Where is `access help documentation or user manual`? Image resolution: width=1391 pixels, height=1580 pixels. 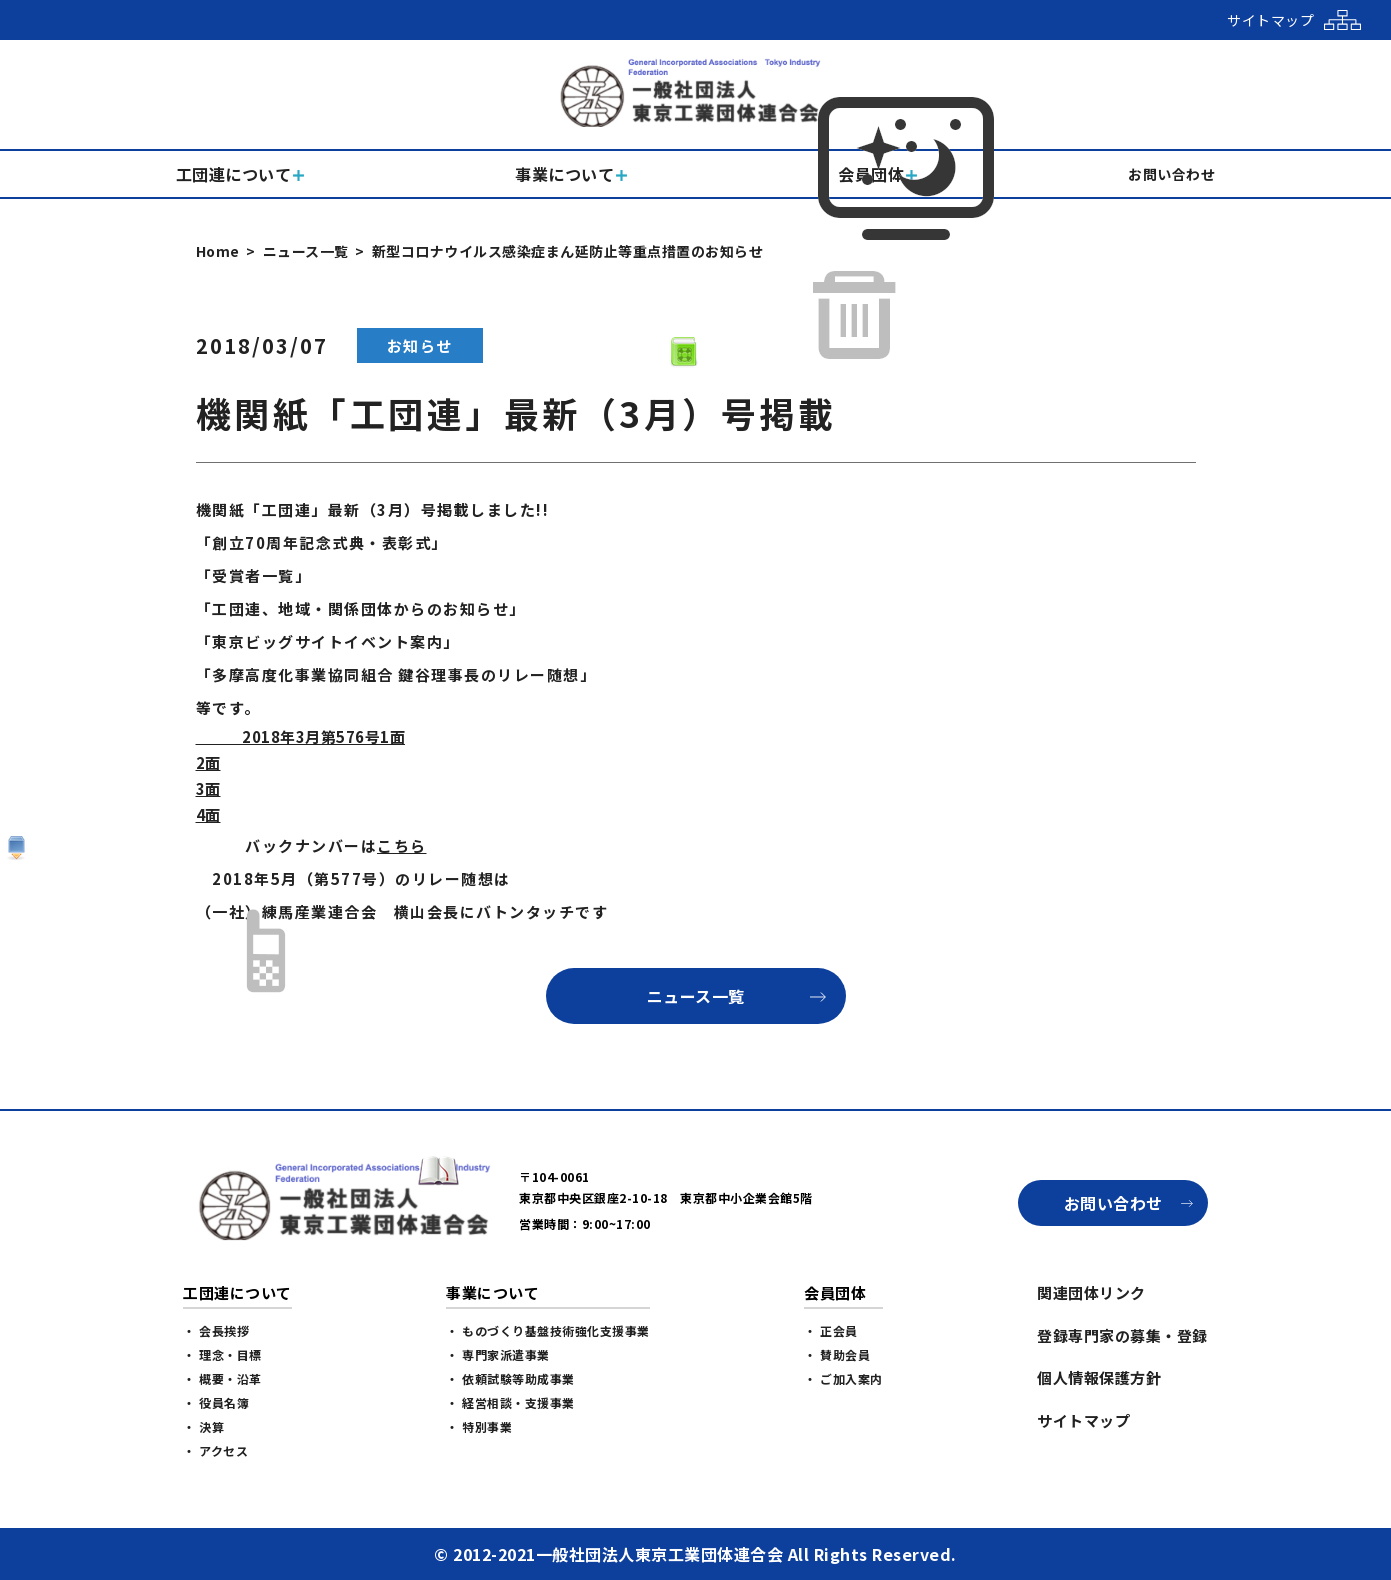
access help documentation or user manual is located at coordinates (684, 352).